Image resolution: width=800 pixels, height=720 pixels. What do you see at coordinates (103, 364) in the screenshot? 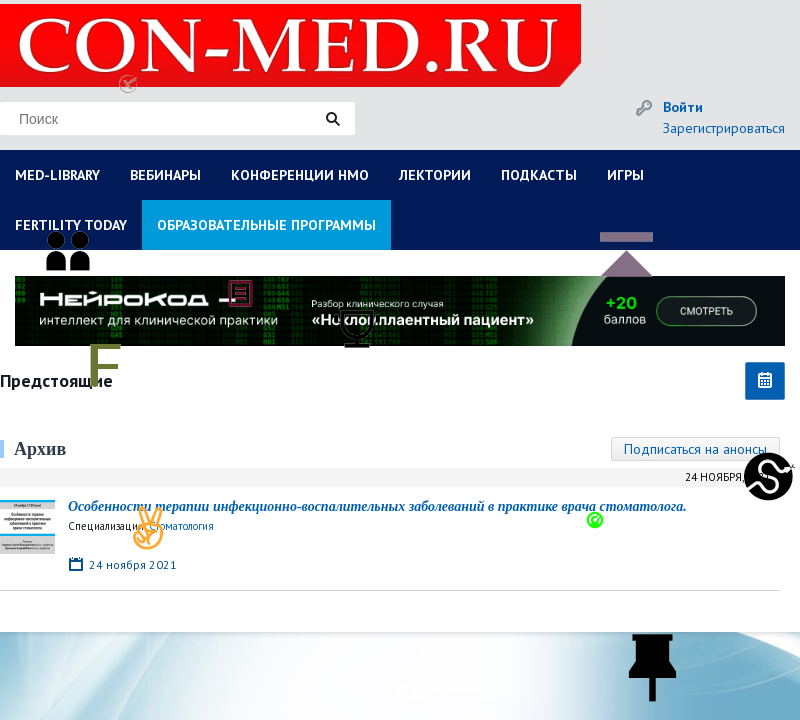
I see `switch to sans-serif font style` at bounding box center [103, 364].